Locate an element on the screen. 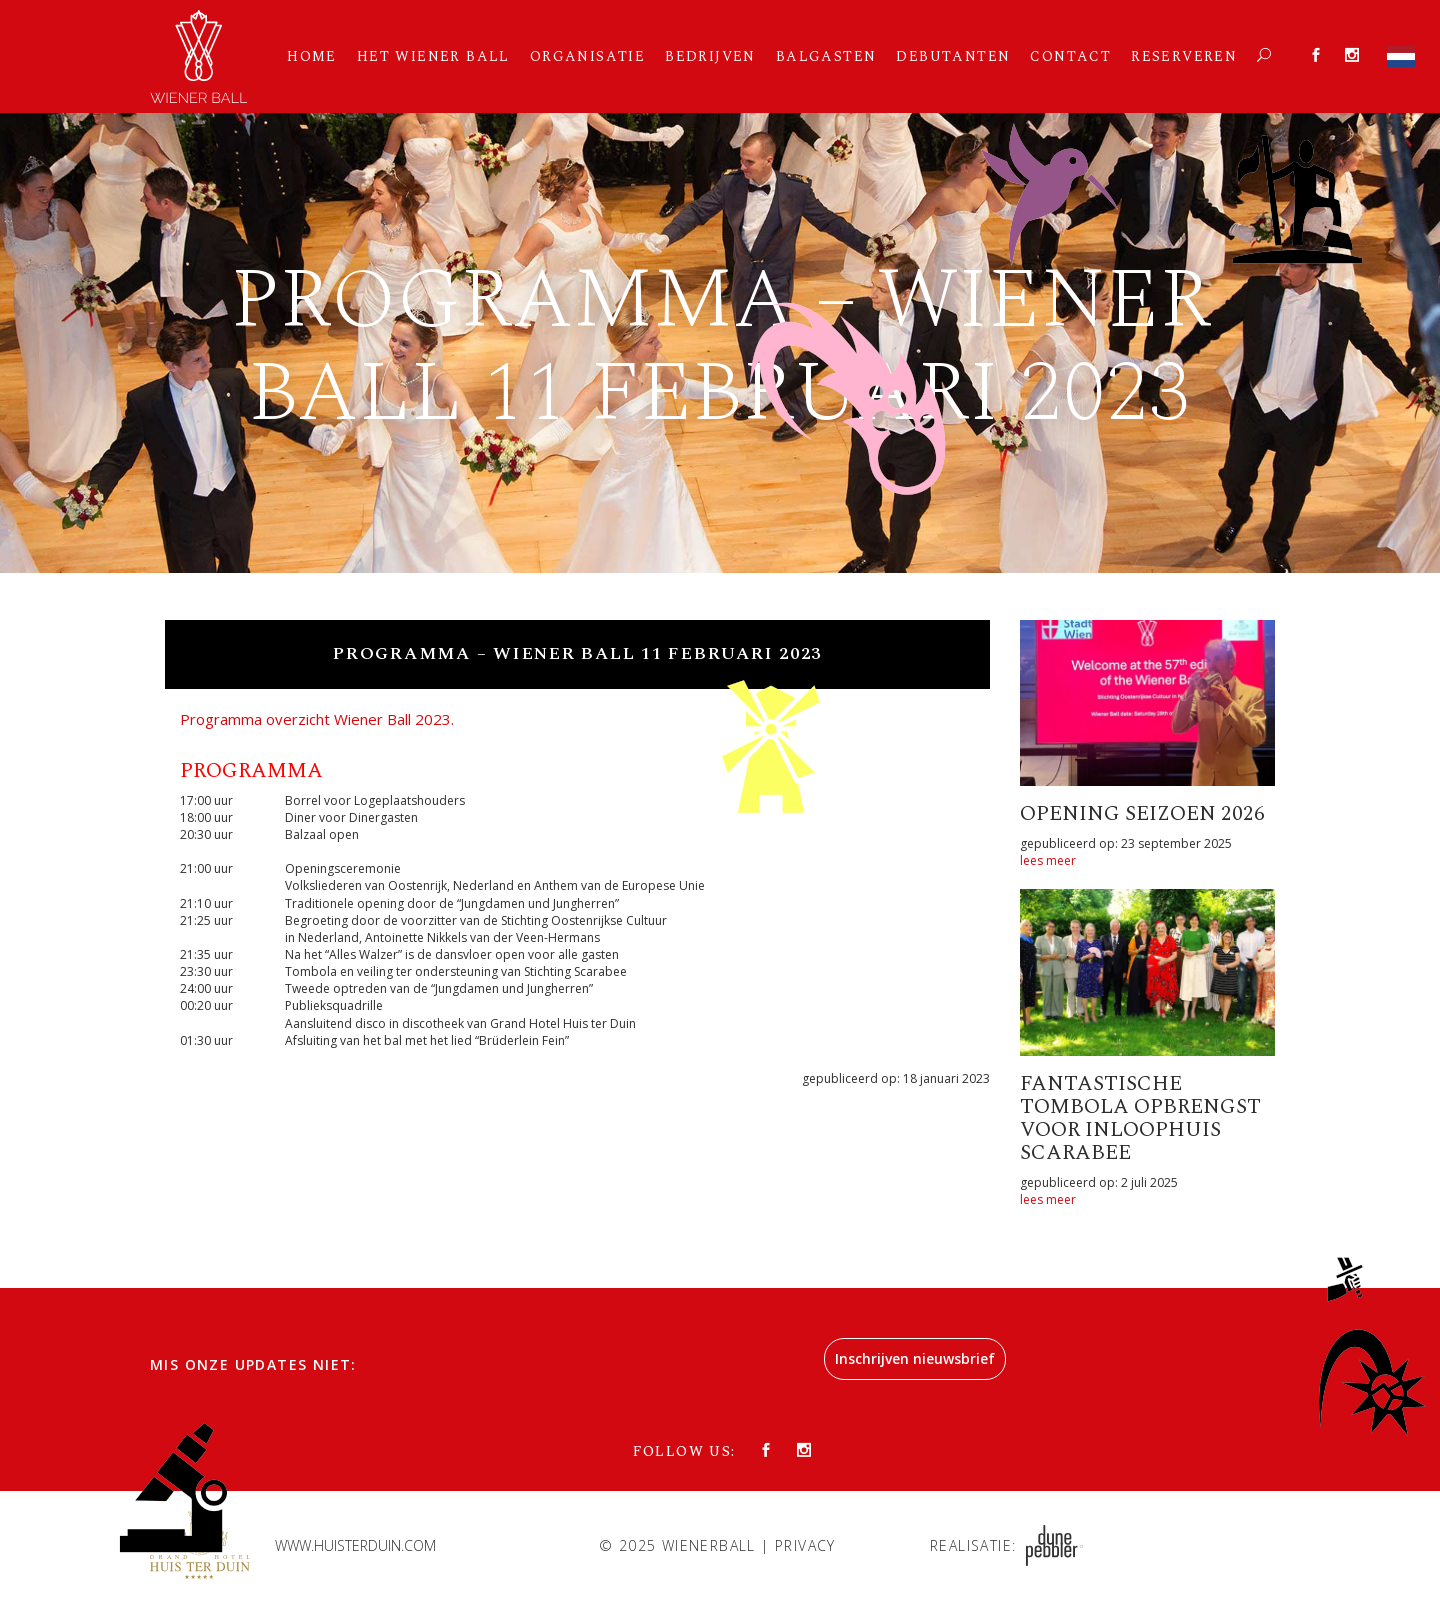 The width and height of the screenshot is (1440, 1621). access research or analysis tools is located at coordinates (173, 1486).